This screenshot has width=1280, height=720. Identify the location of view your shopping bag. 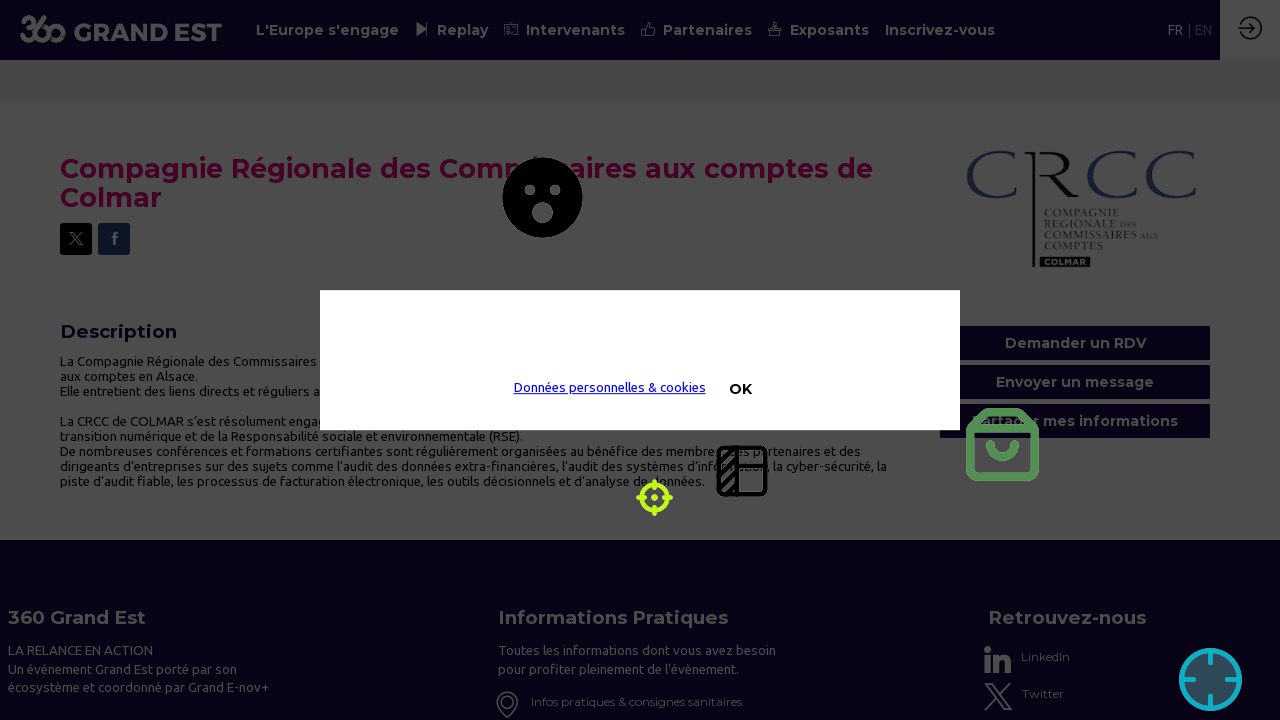
(1002, 444).